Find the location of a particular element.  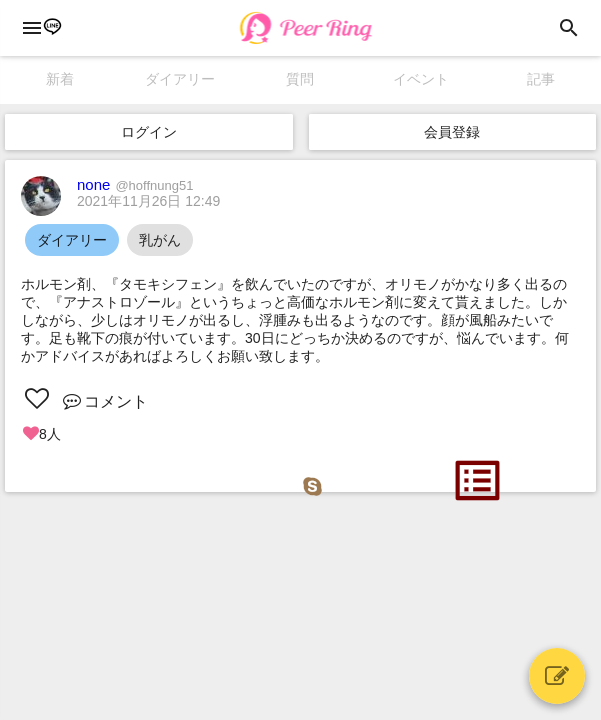

open the LINE messaging app is located at coordinates (52, 26).